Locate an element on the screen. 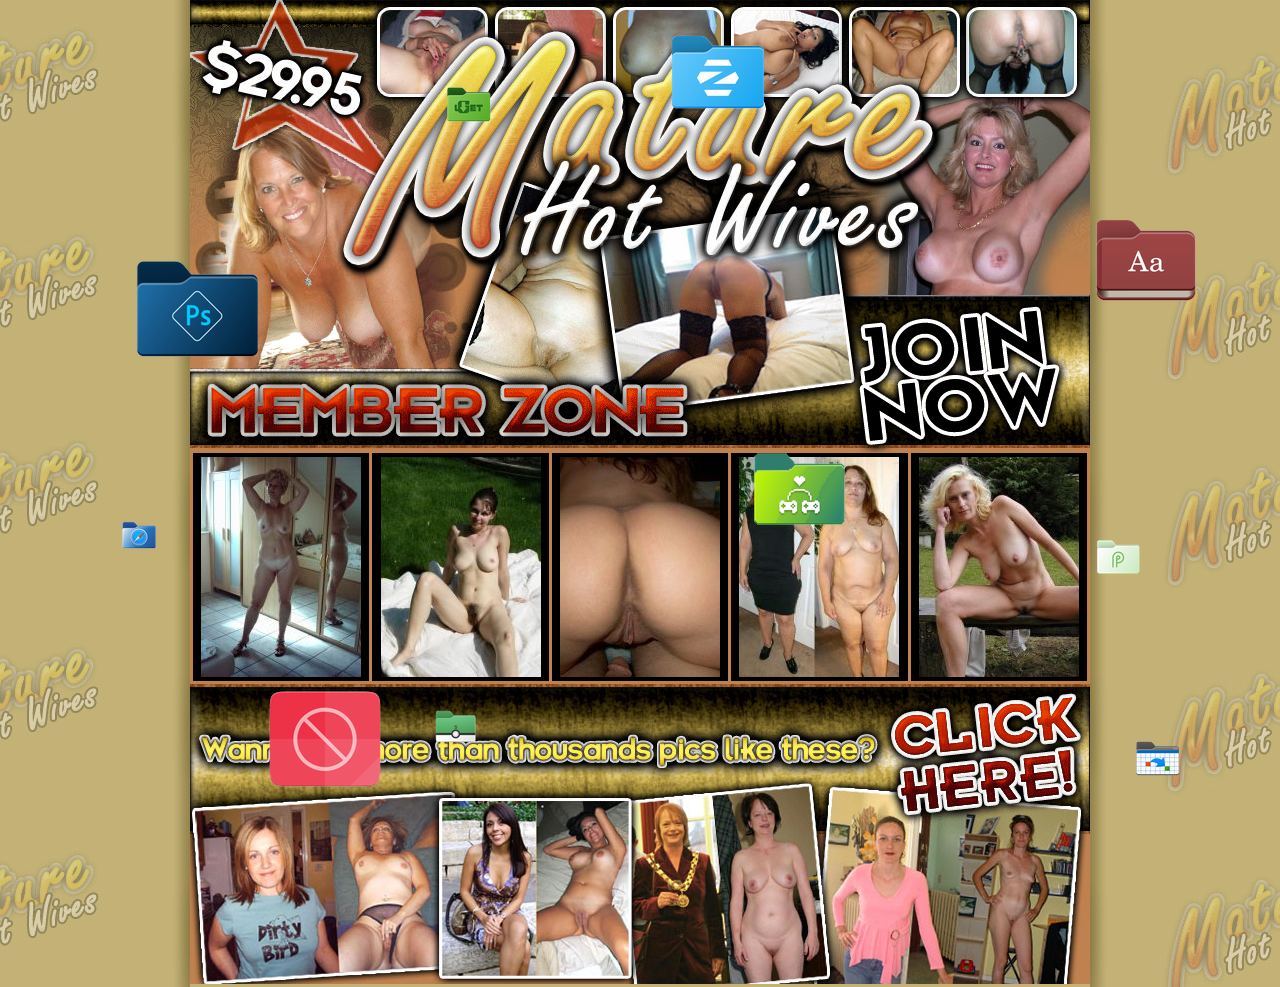 This screenshot has width=1280, height=987. open dictionary or reference folder is located at coordinates (1145, 261).